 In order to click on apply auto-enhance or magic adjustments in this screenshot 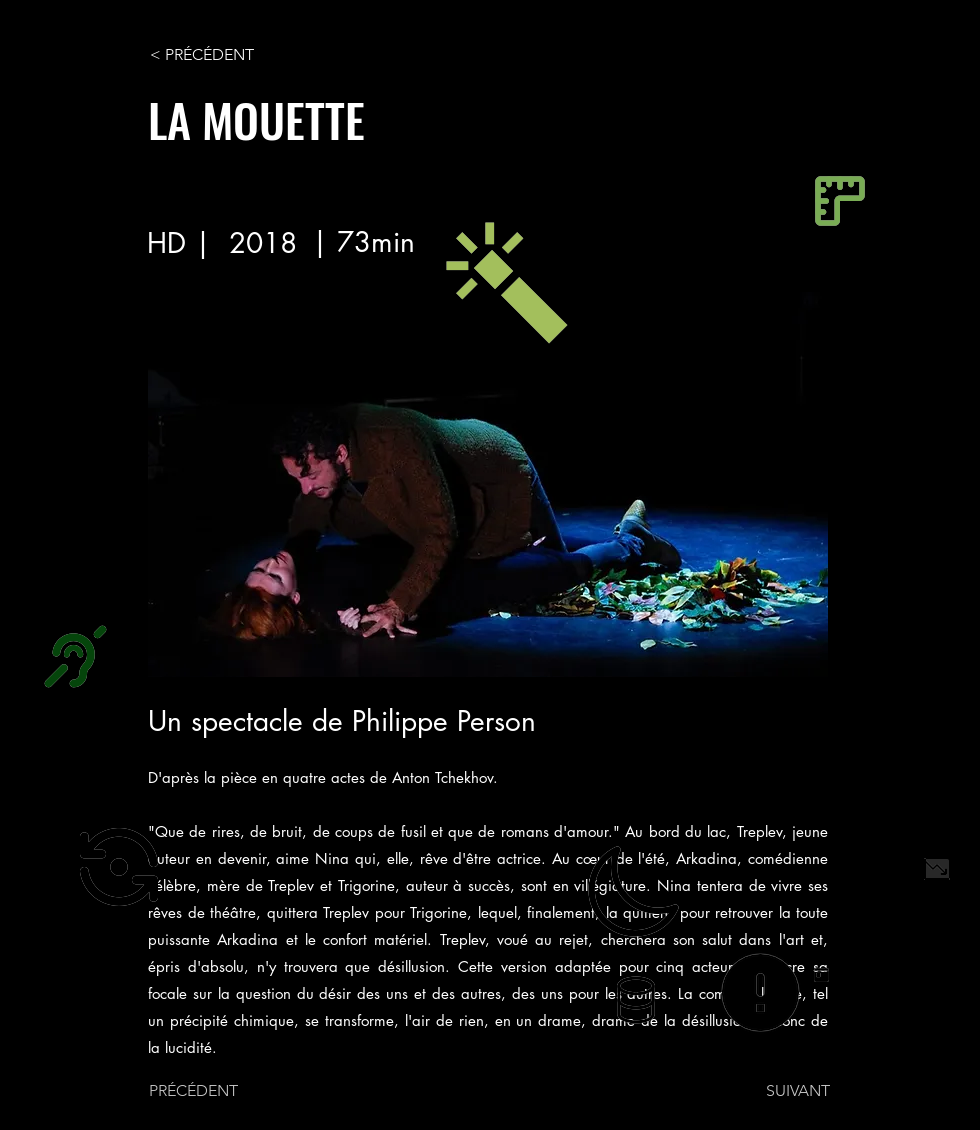, I will do `click(507, 283)`.